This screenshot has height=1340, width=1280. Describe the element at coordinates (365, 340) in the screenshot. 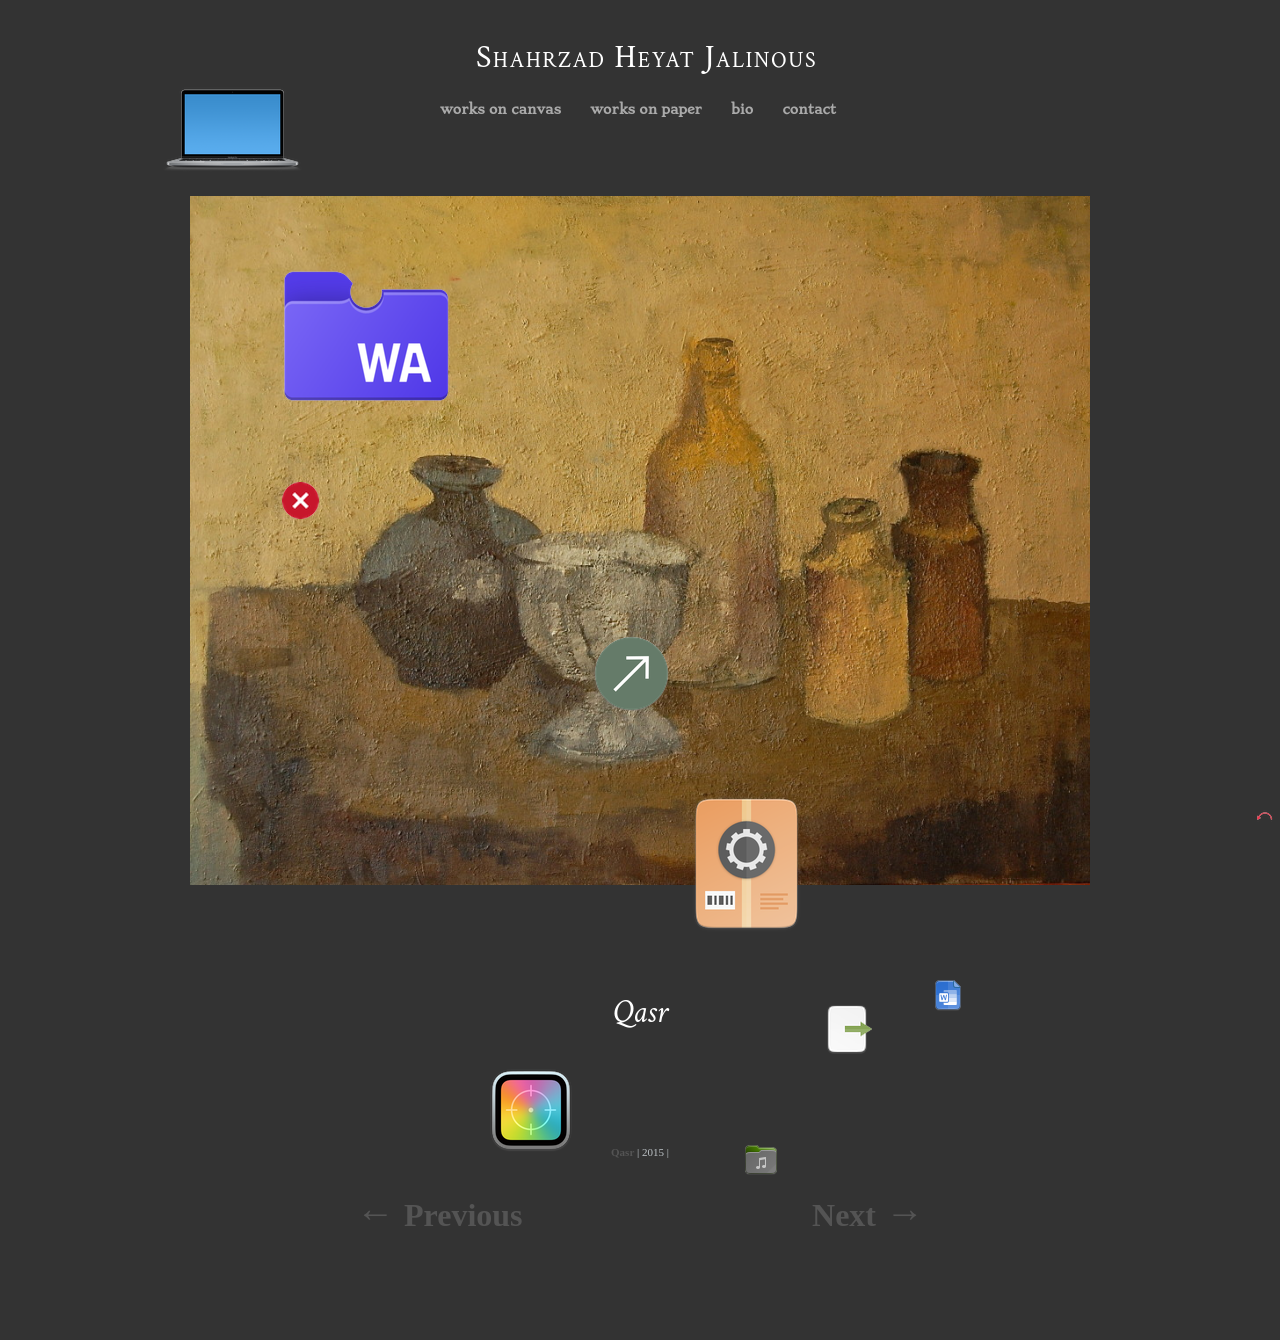

I see `folder containing webassembly project files` at that location.